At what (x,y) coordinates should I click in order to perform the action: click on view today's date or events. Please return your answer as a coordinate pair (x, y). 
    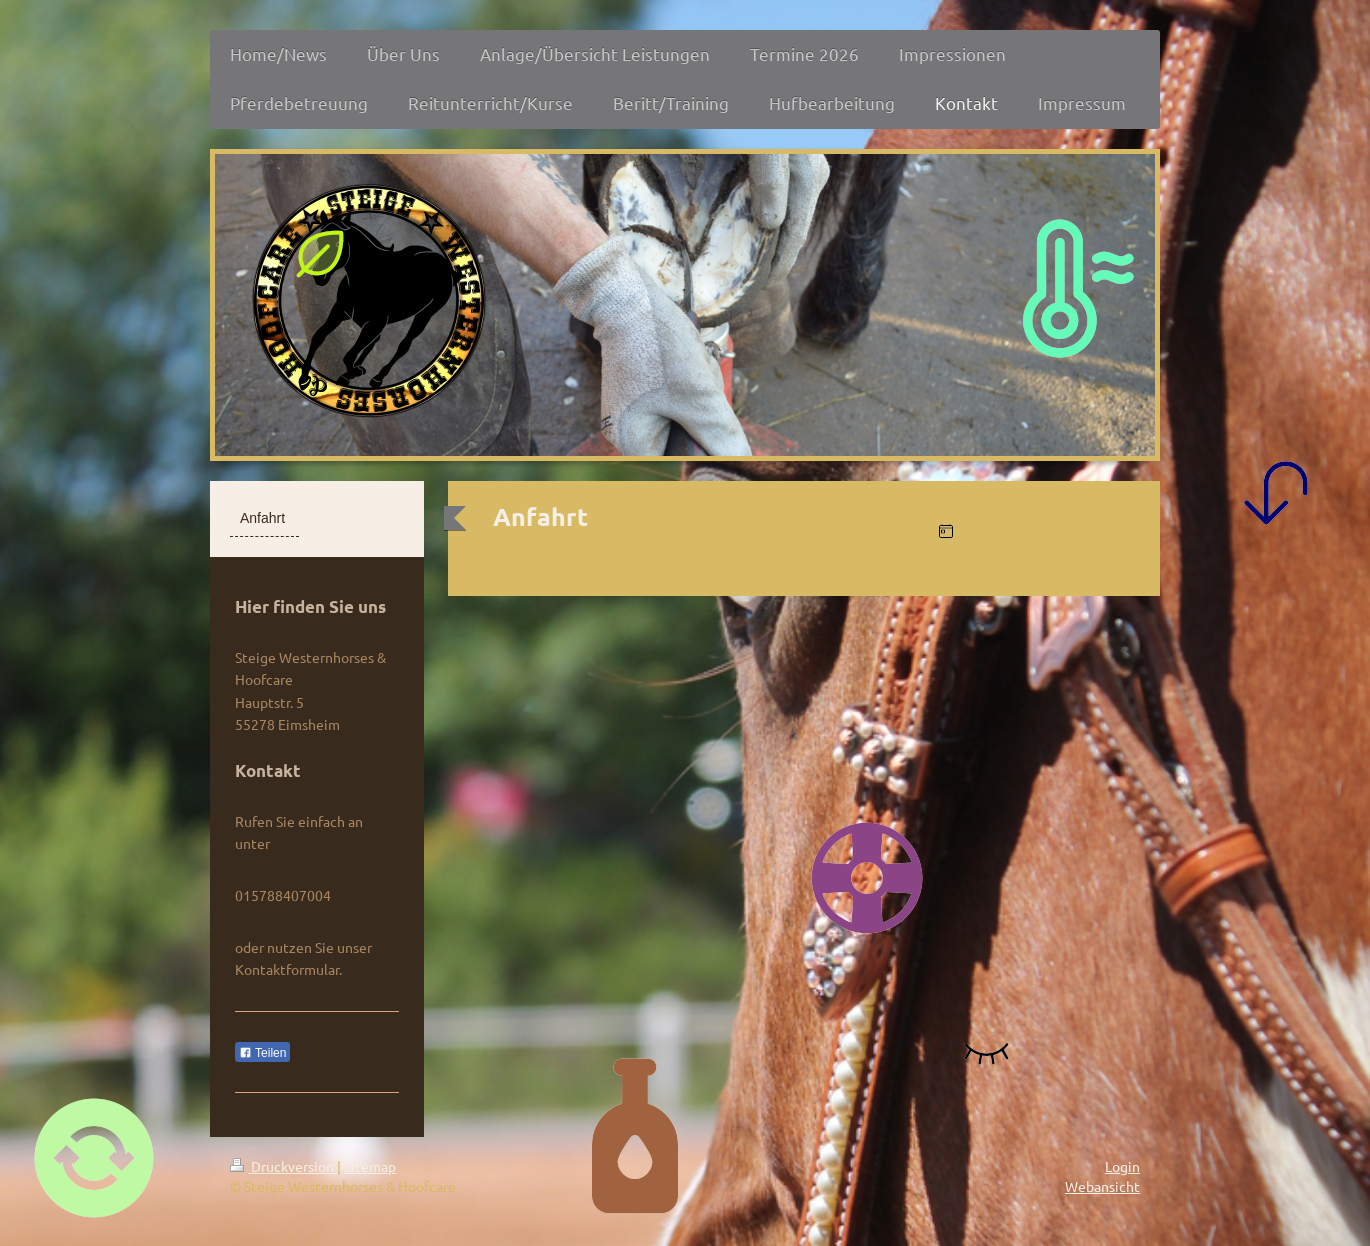
    Looking at the image, I should click on (946, 531).